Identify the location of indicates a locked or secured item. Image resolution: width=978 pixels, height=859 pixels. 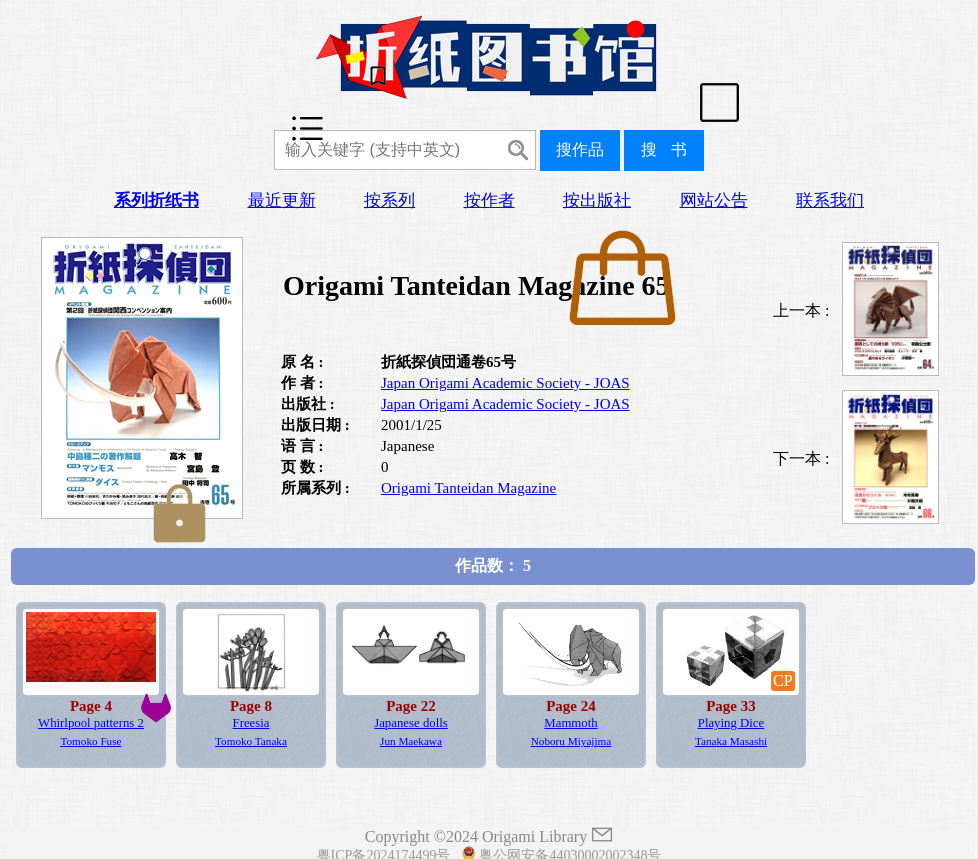
(179, 516).